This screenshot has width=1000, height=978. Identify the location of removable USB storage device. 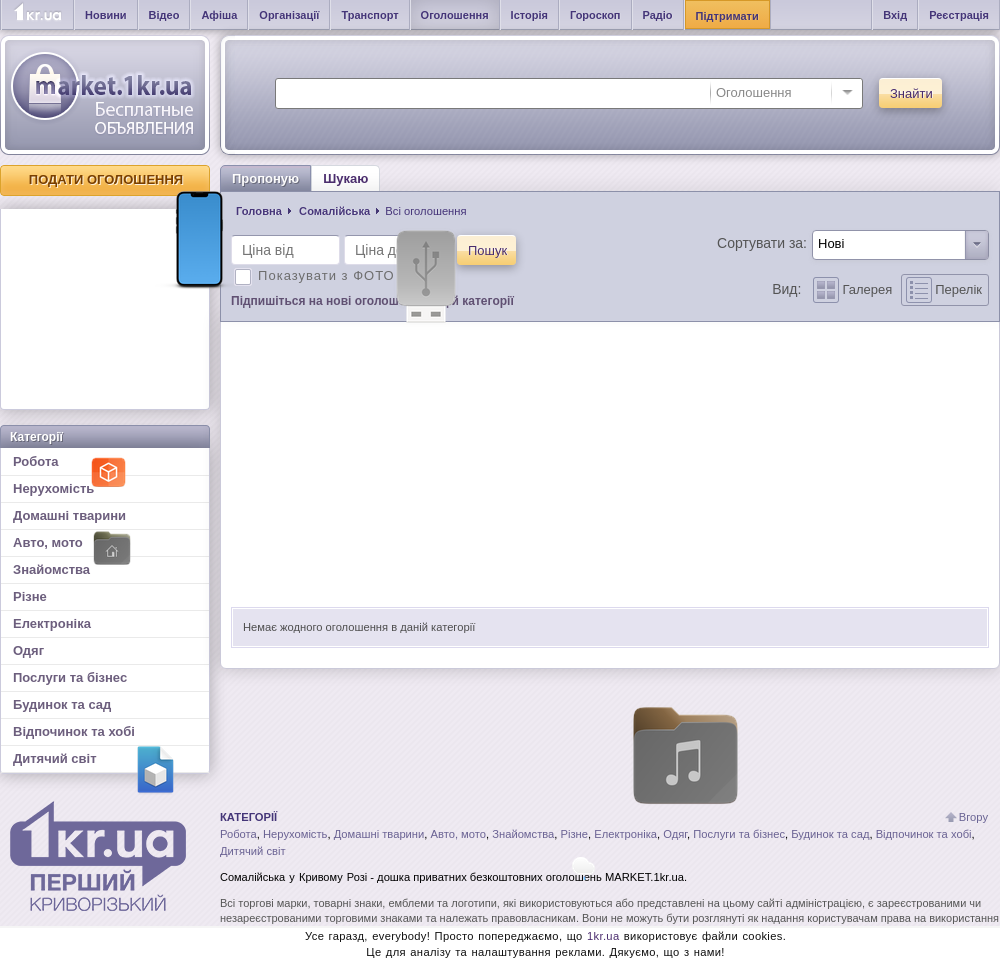
(426, 276).